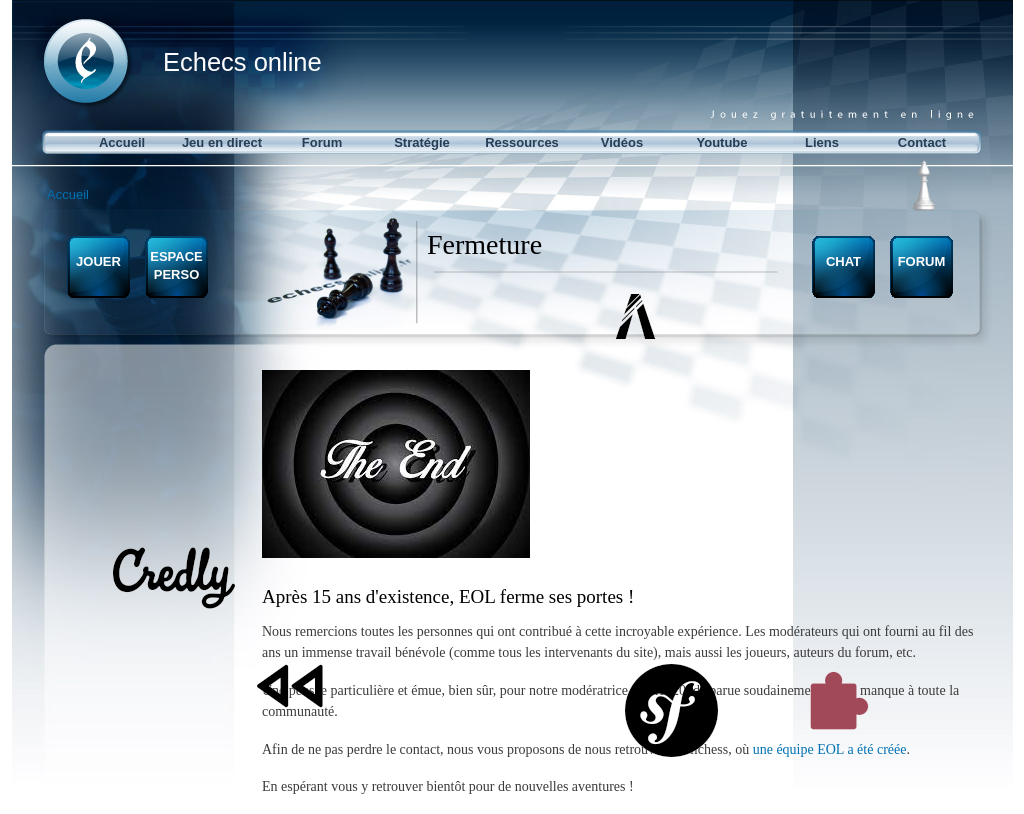  I want to click on access plugins or extensions, so click(836, 703).